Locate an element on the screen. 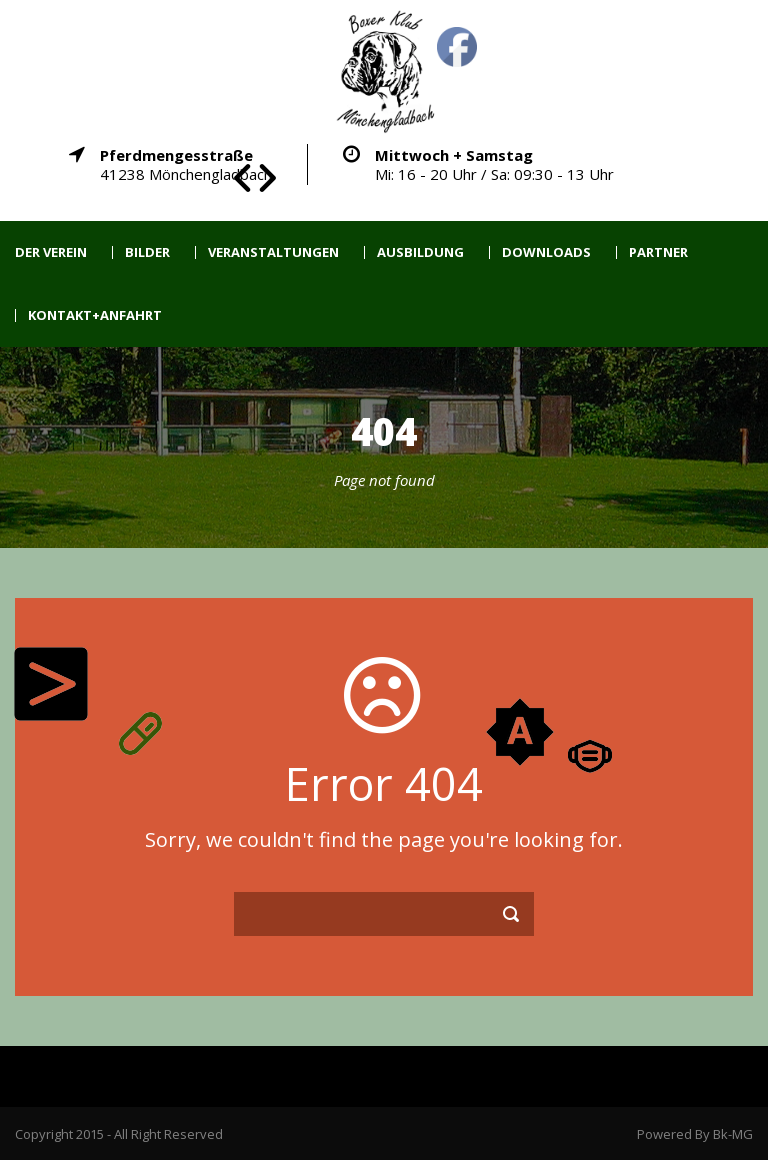 This screenshot has width=768, height=1160. navigate to next item or page is located at coordinates (51, 684).